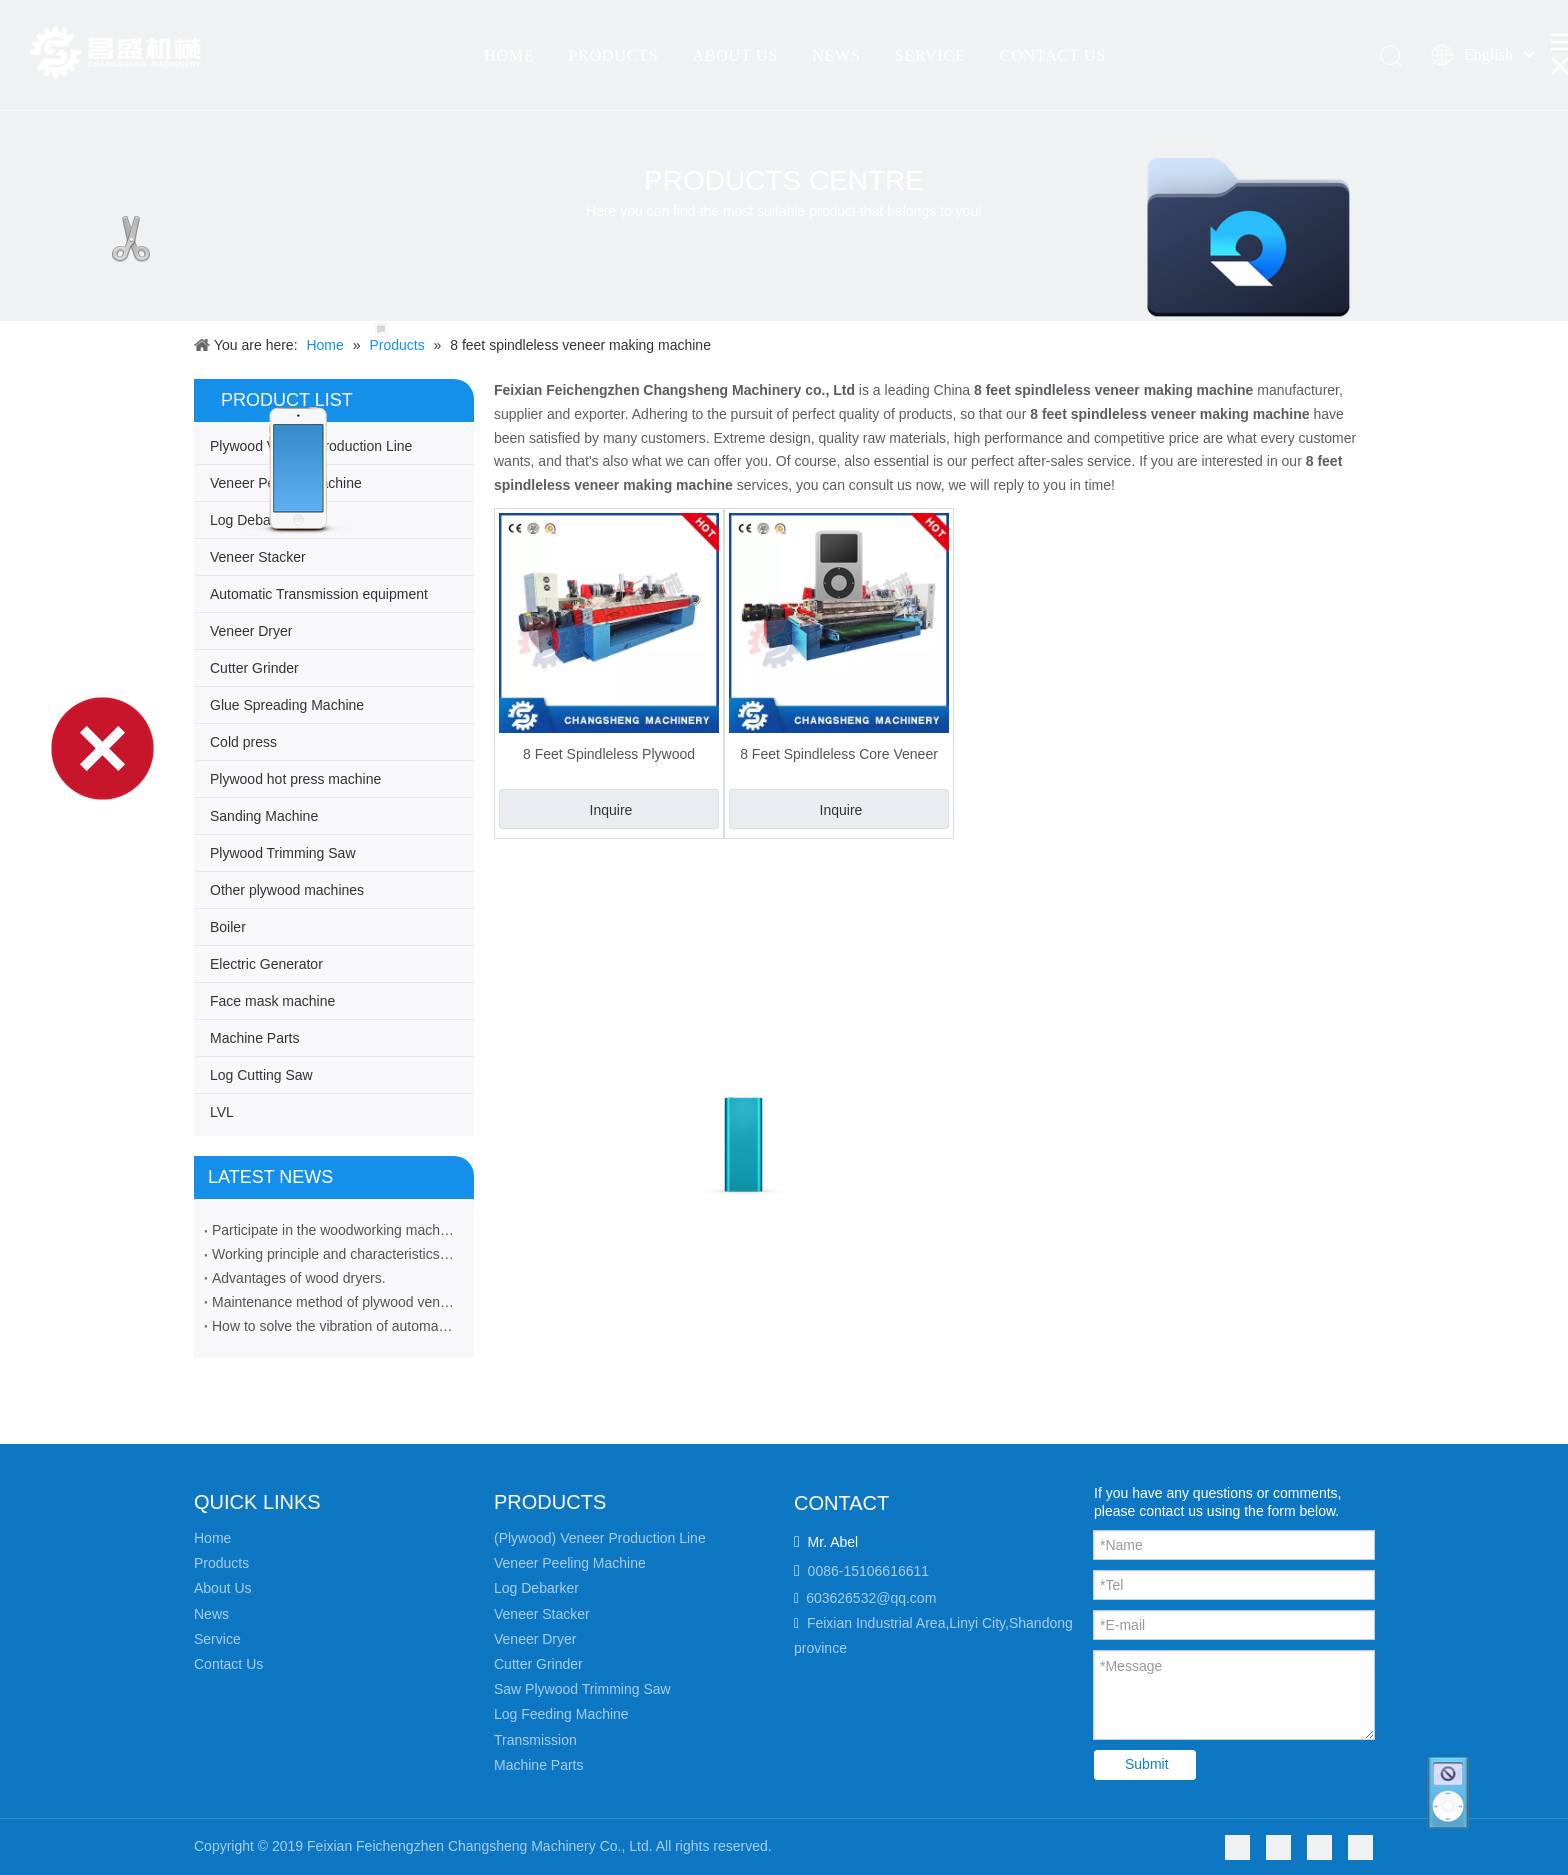 The width and height of the screenshot is (1568, 1875). What do you see at coordinates (1247, 242) in the screenshot?
I see `open wondershare repairit files folder` at bounding box center [1247, 242].